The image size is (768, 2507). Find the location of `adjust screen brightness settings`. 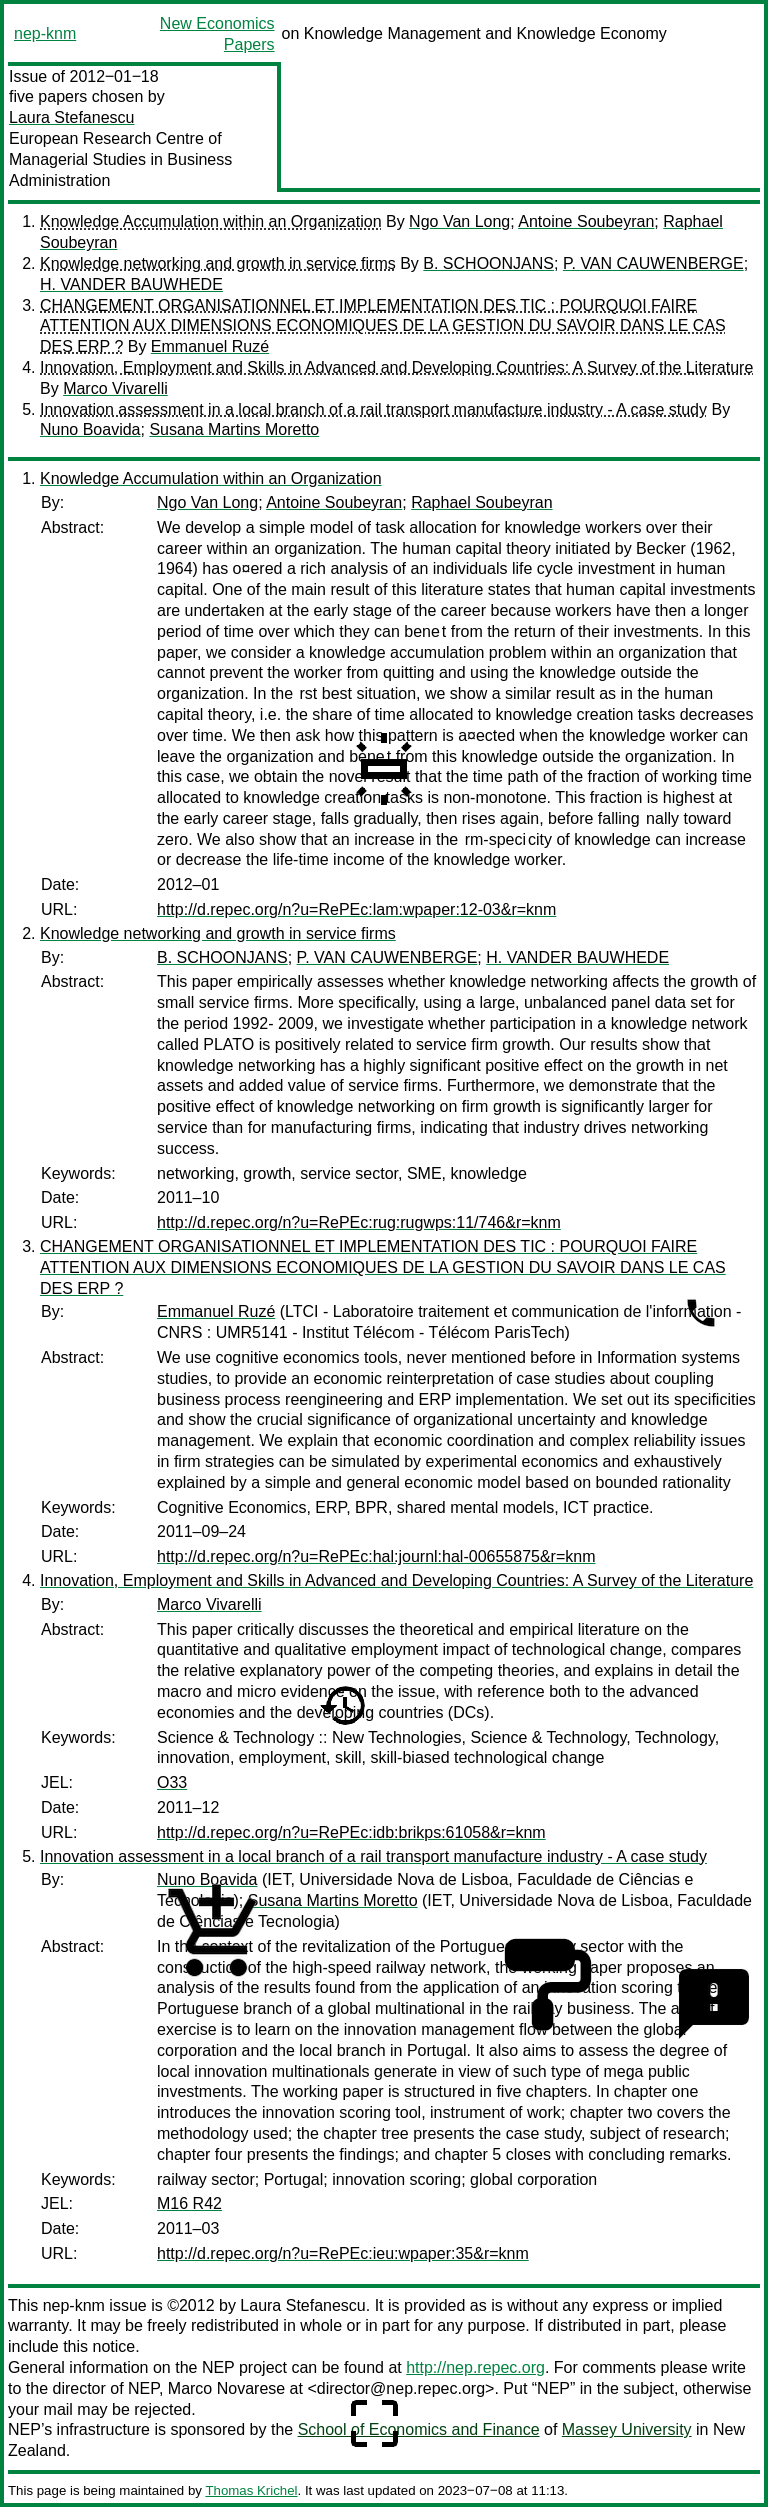

adjust screen brightness settings is located at coordinates (384, 769).